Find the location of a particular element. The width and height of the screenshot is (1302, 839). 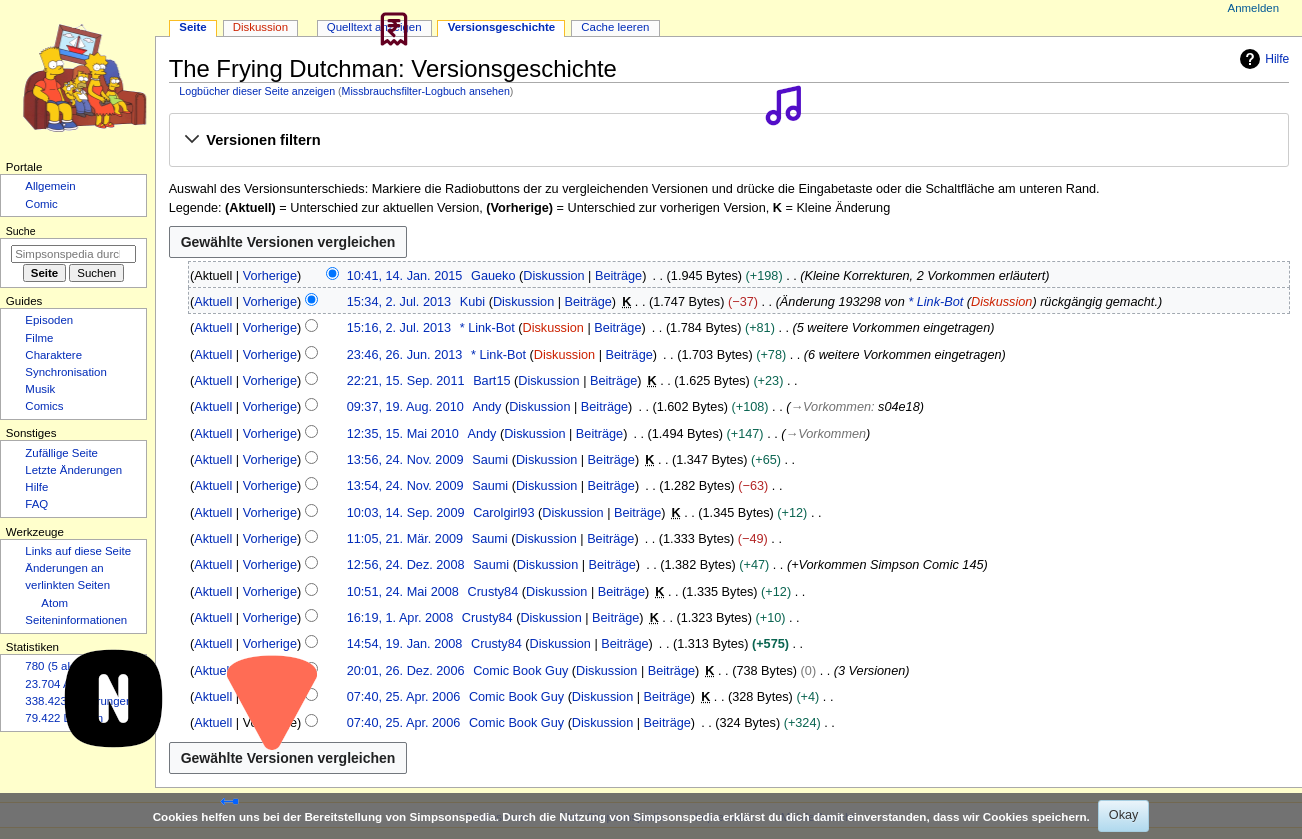

filter or sort content is located at coordinates (272, 705).